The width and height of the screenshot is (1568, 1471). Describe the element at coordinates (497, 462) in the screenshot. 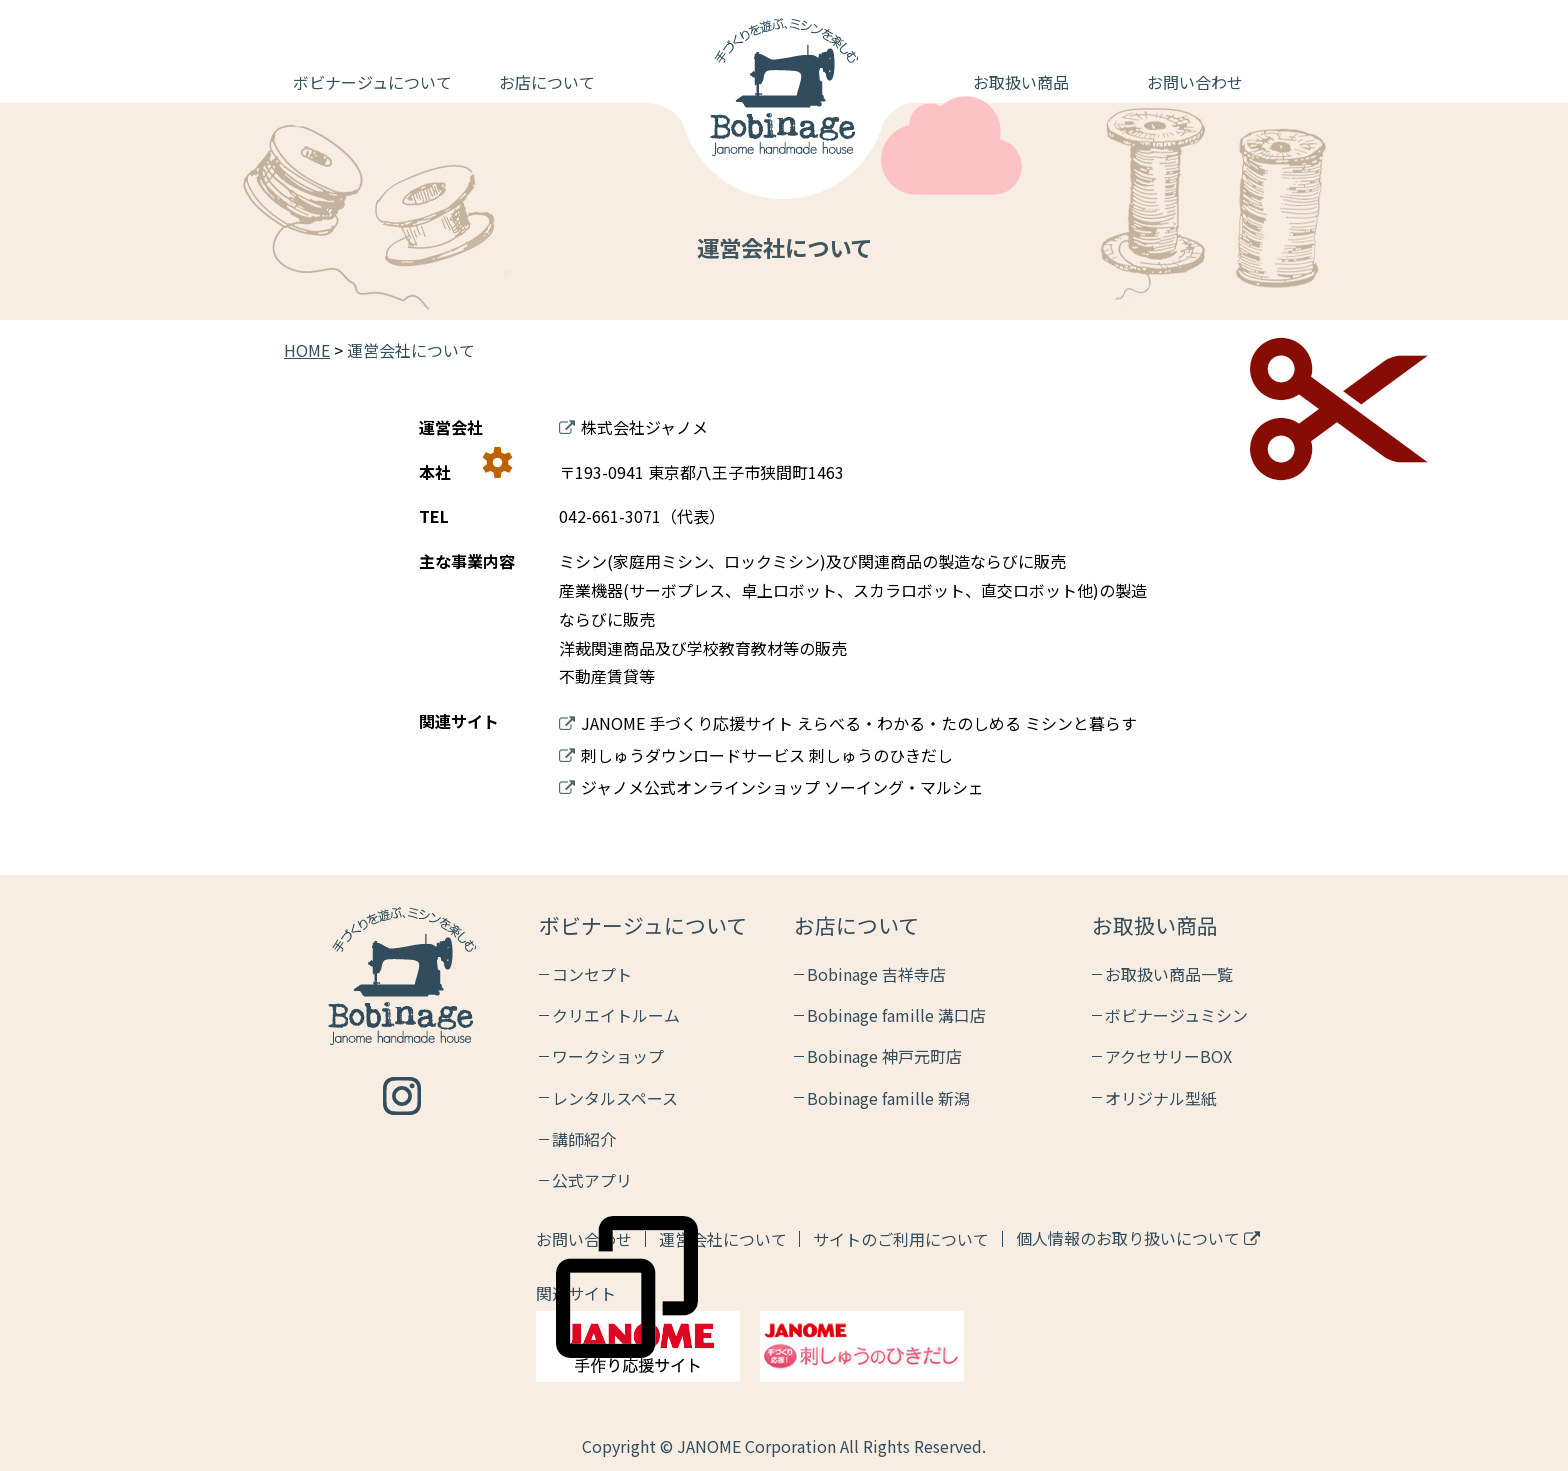

I see `access settings` at that location.